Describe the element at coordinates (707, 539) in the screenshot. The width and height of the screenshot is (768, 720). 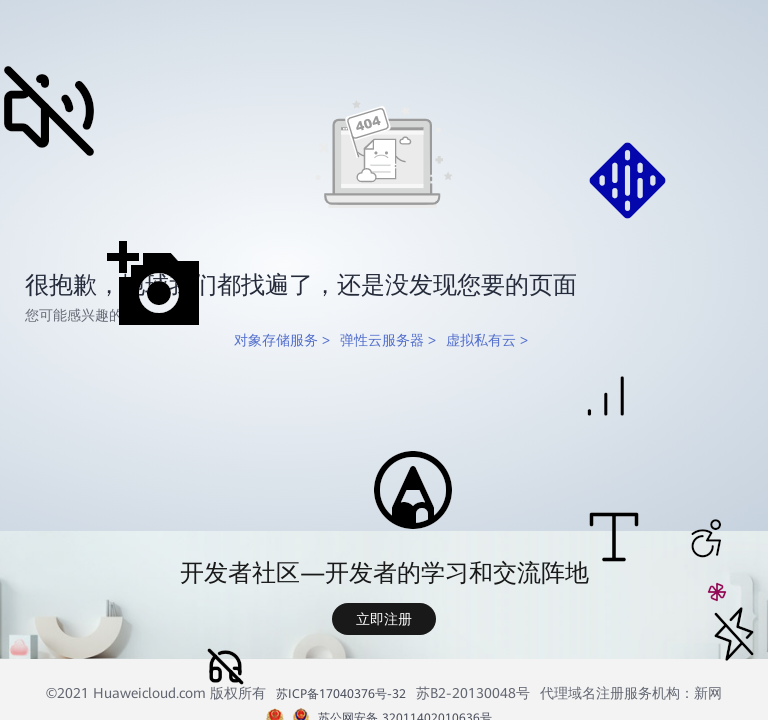
I see `indicates wheelchair accessible route or facility` at that location.